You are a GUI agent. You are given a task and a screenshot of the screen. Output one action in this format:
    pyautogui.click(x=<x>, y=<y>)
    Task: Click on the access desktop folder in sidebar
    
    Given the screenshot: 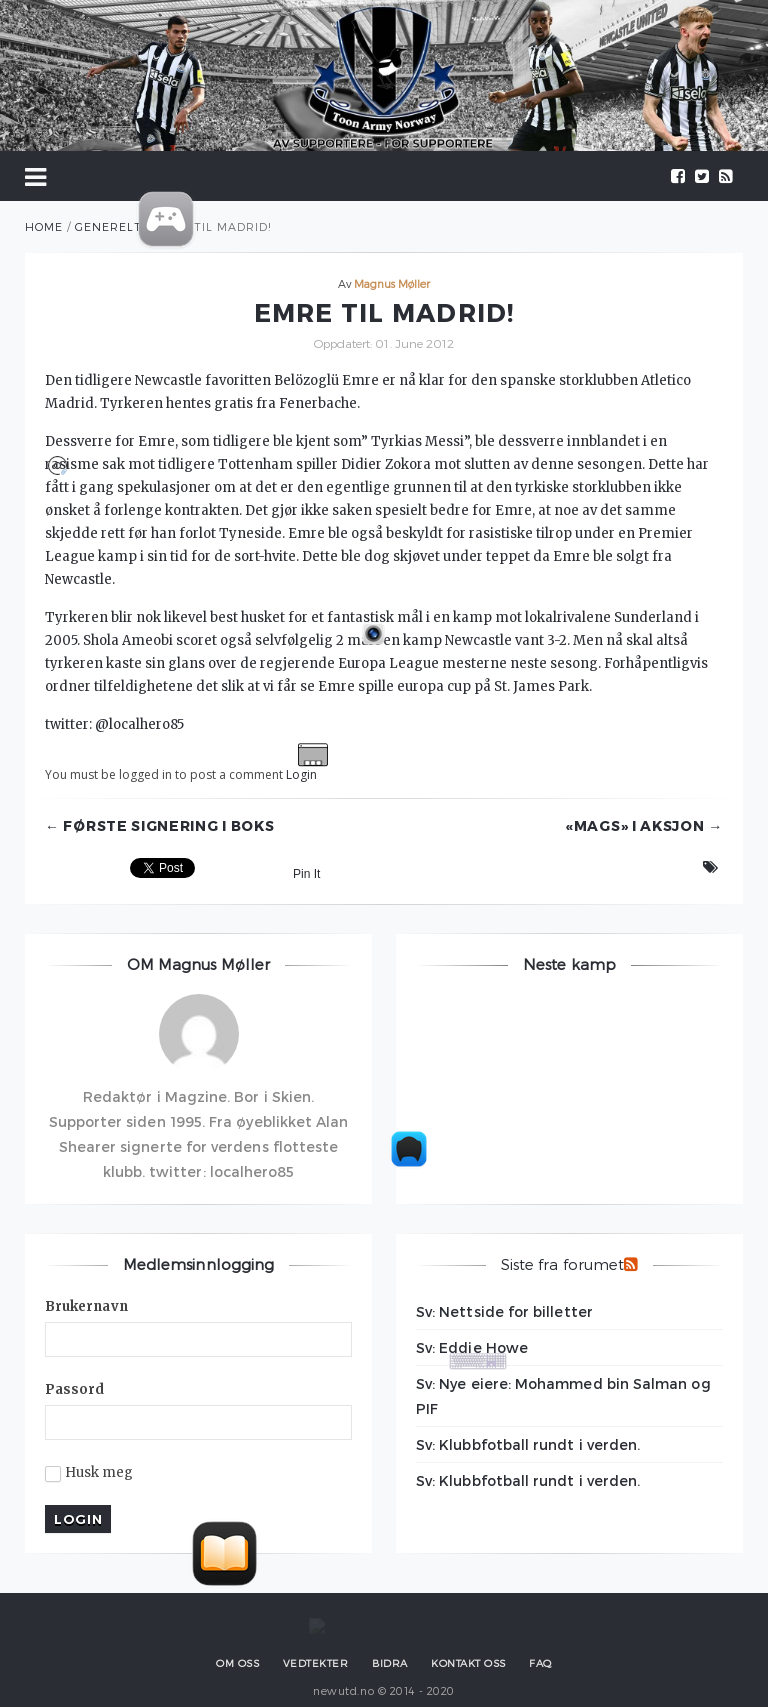 What is the action you would take?
    pyautogui.click(x=313, y=755)
    